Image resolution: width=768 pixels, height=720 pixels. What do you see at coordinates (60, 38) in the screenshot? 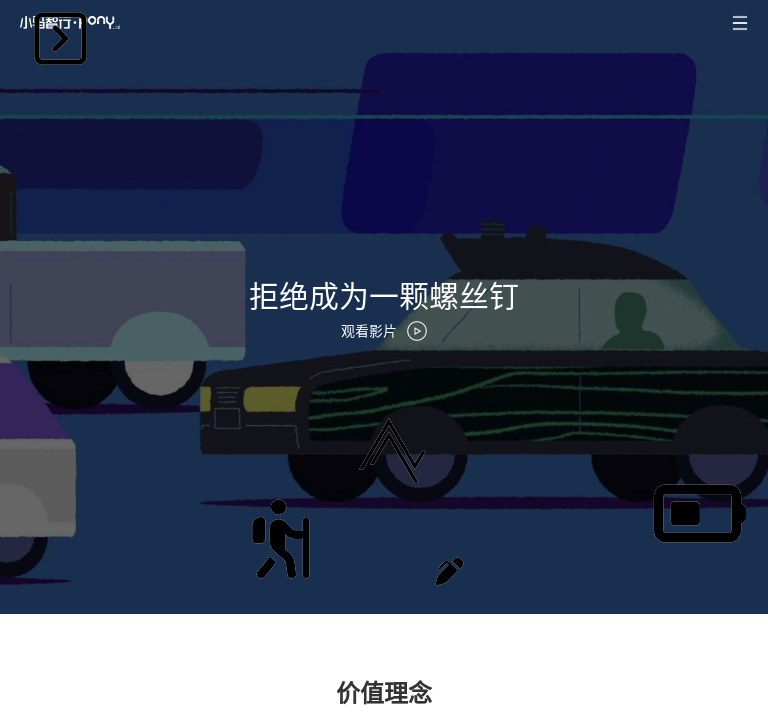
I see `navigate to the next item or page` at bounding box center [60, 38].